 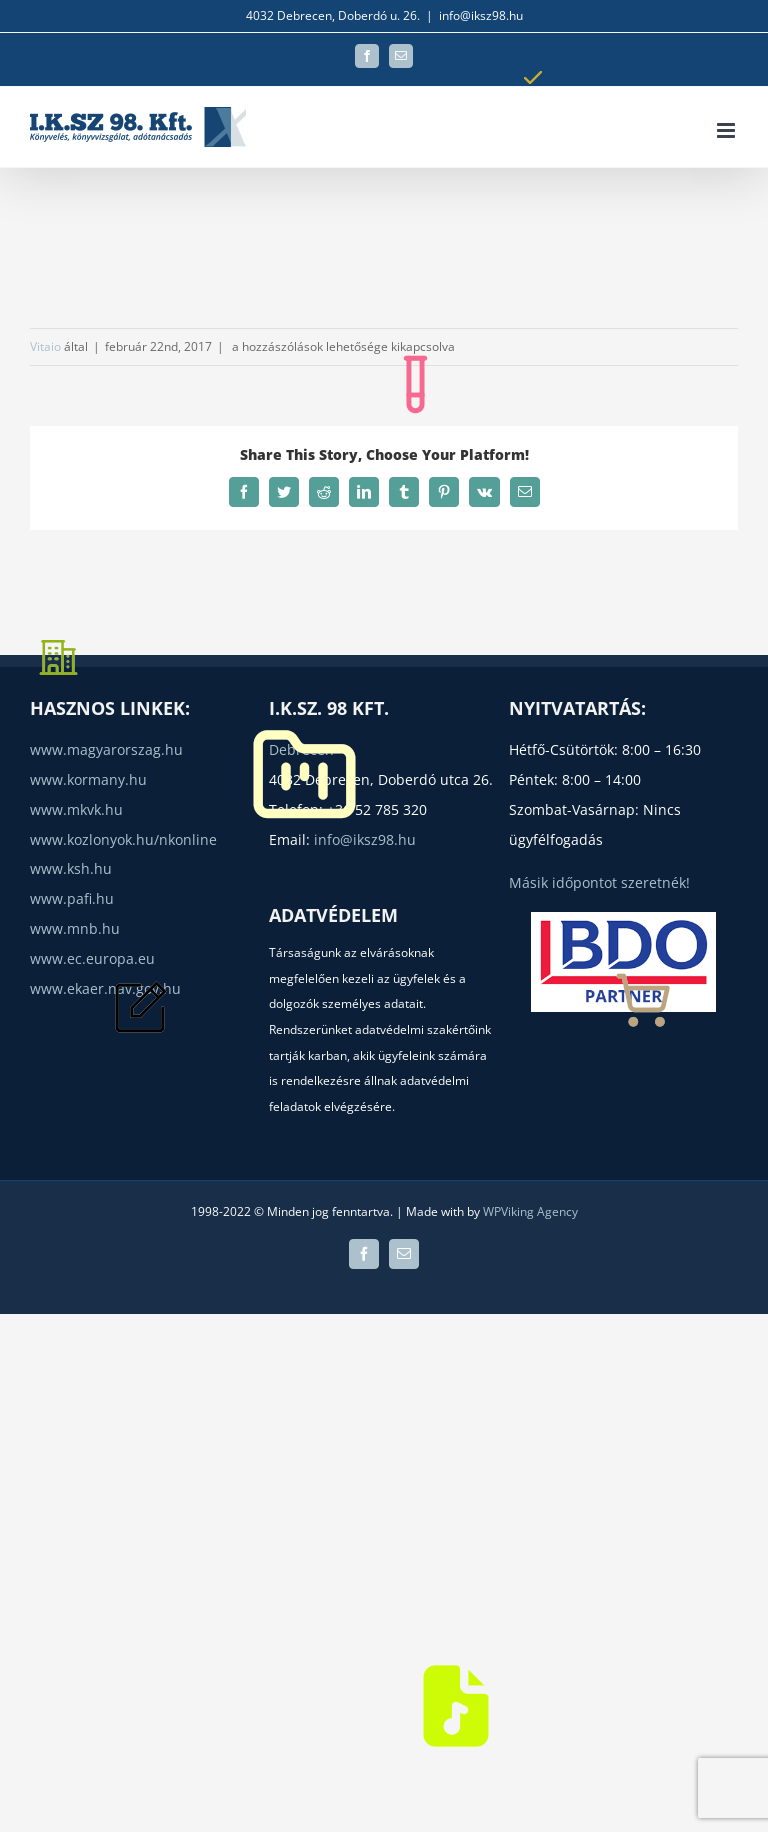 I want to click on create a new note, so click(x=140, y=1008).